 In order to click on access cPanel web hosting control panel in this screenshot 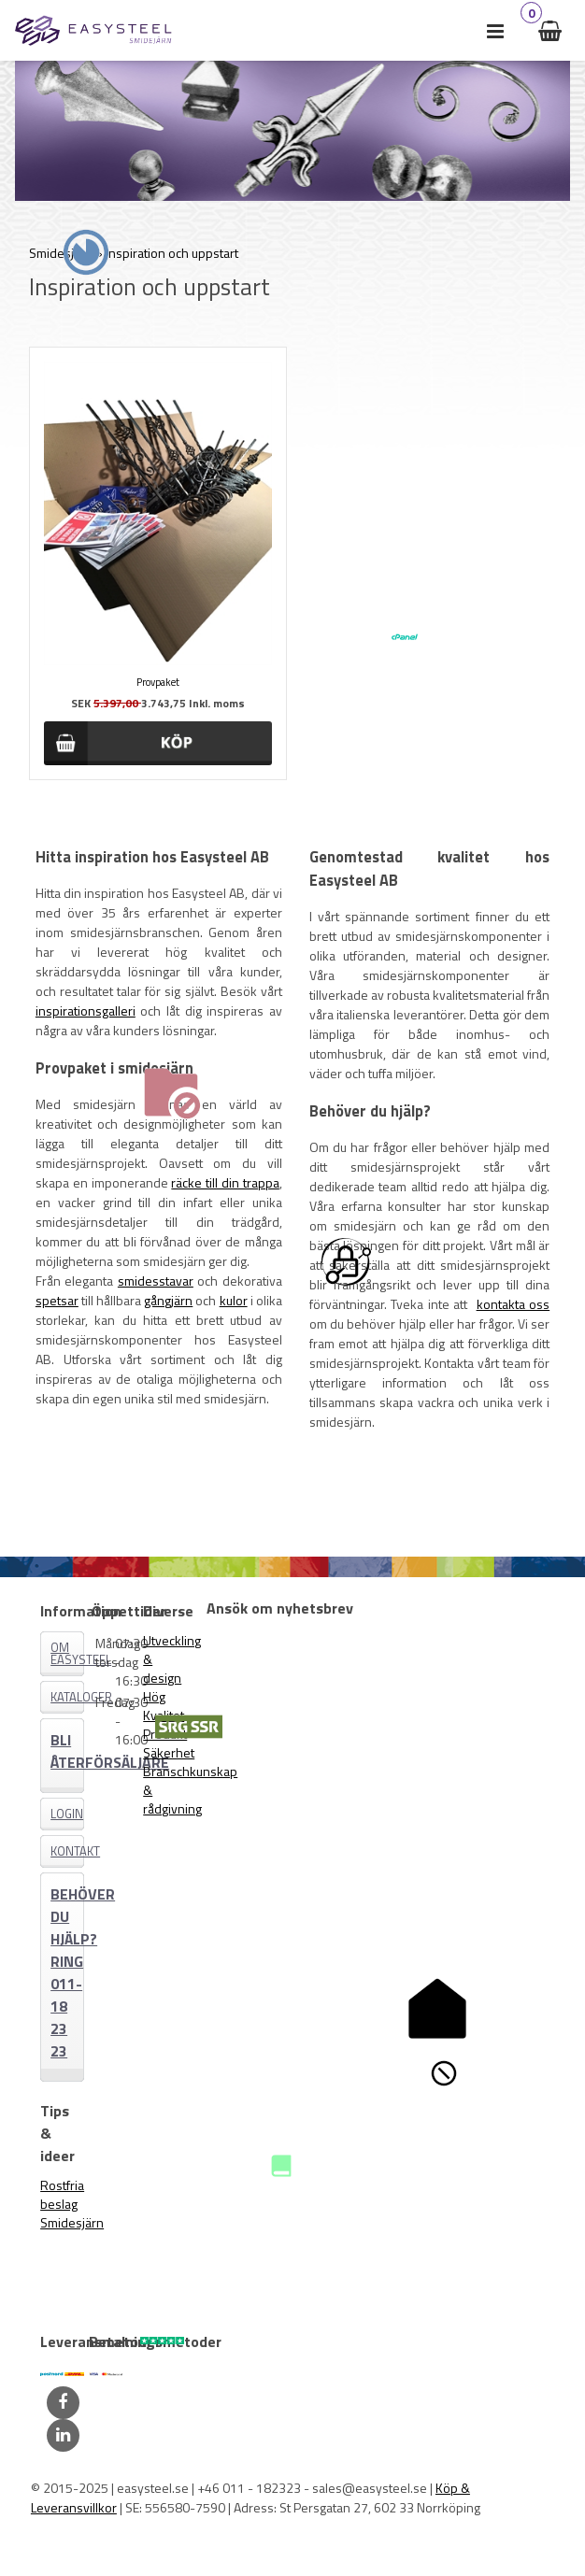, I will do `click(405, 637)`.